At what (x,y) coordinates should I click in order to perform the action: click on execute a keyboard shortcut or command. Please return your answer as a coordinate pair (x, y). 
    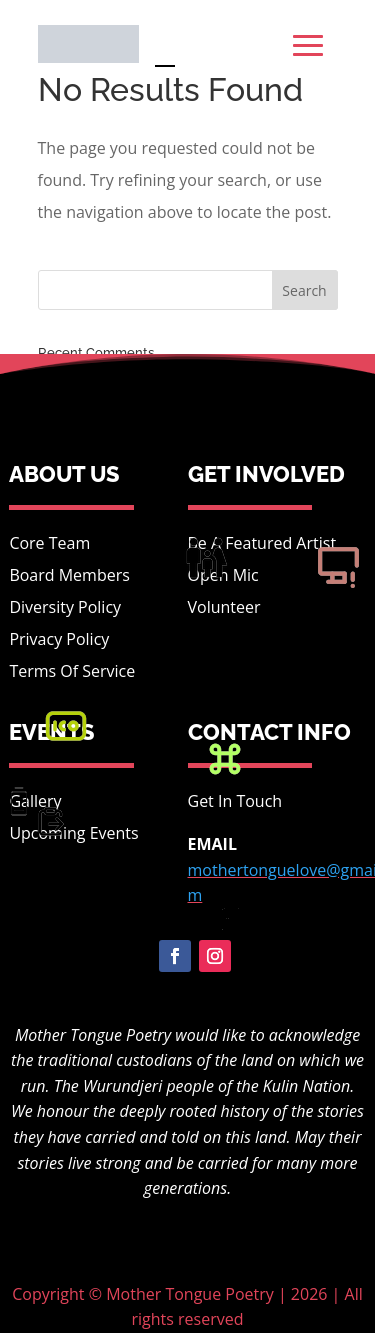
    Looking at the image, I should click on (225, 759).